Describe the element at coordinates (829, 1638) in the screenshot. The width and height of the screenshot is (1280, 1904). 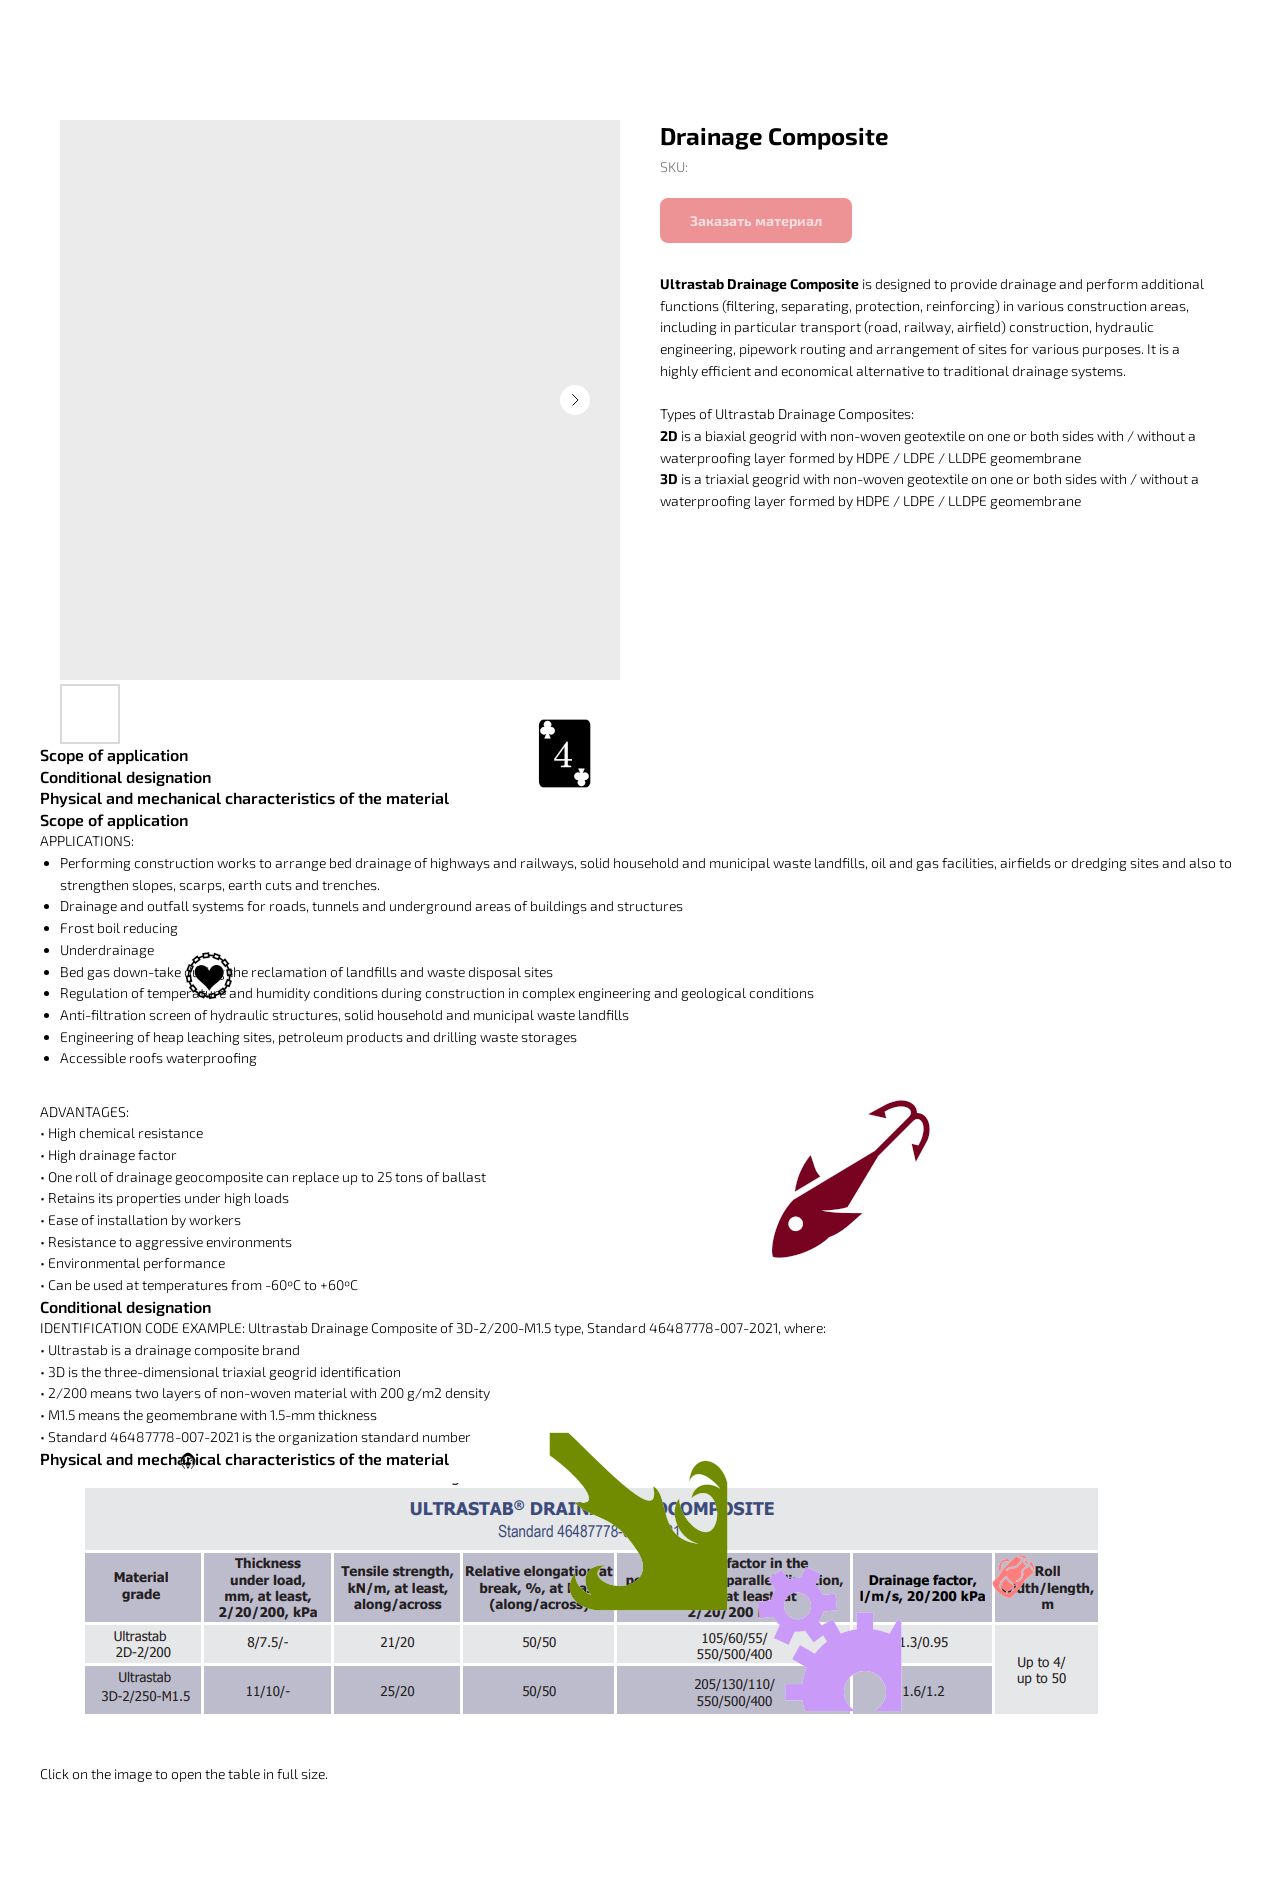
I see `access settings or preferences` at that location.